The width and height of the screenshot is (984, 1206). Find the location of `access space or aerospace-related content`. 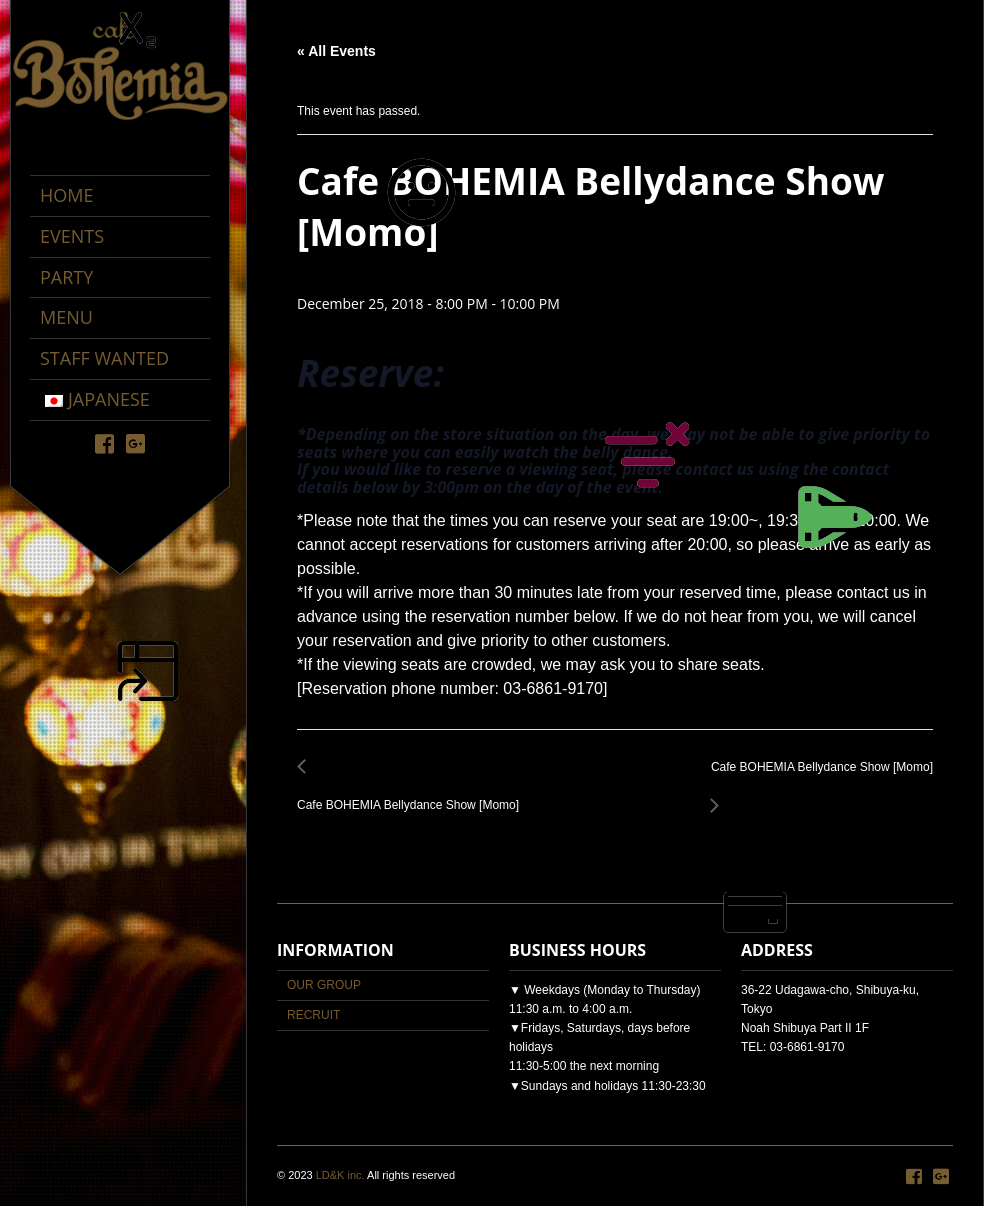

access space or aerospace-related content is located at coordinates (838, 517).